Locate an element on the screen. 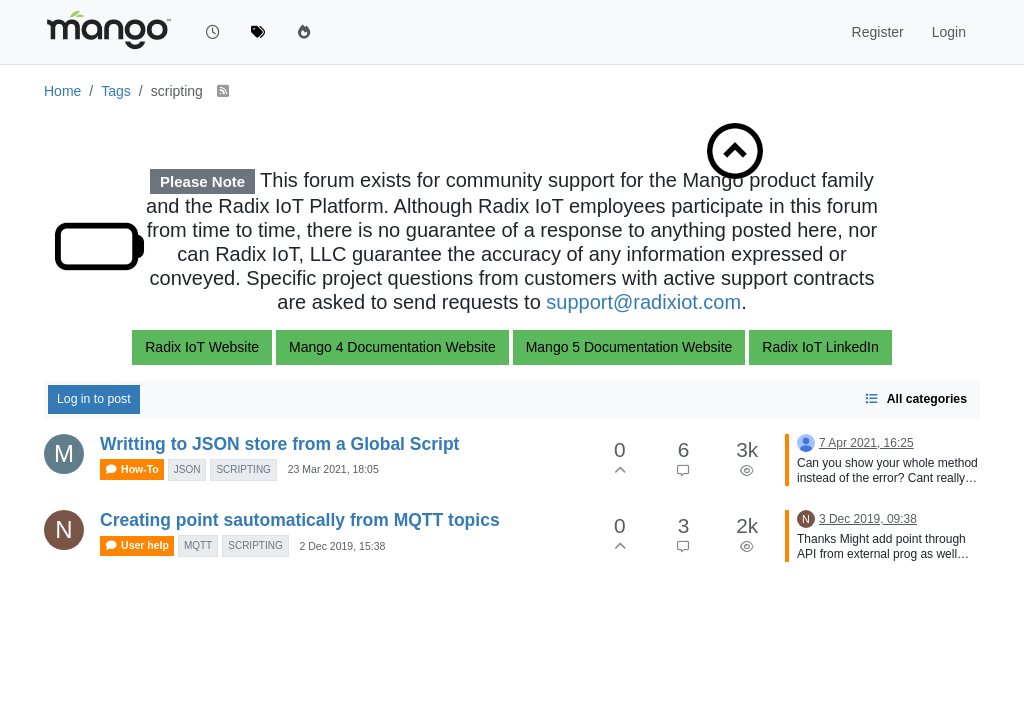  indicates empty battery status is located at coordinates (99, 243).